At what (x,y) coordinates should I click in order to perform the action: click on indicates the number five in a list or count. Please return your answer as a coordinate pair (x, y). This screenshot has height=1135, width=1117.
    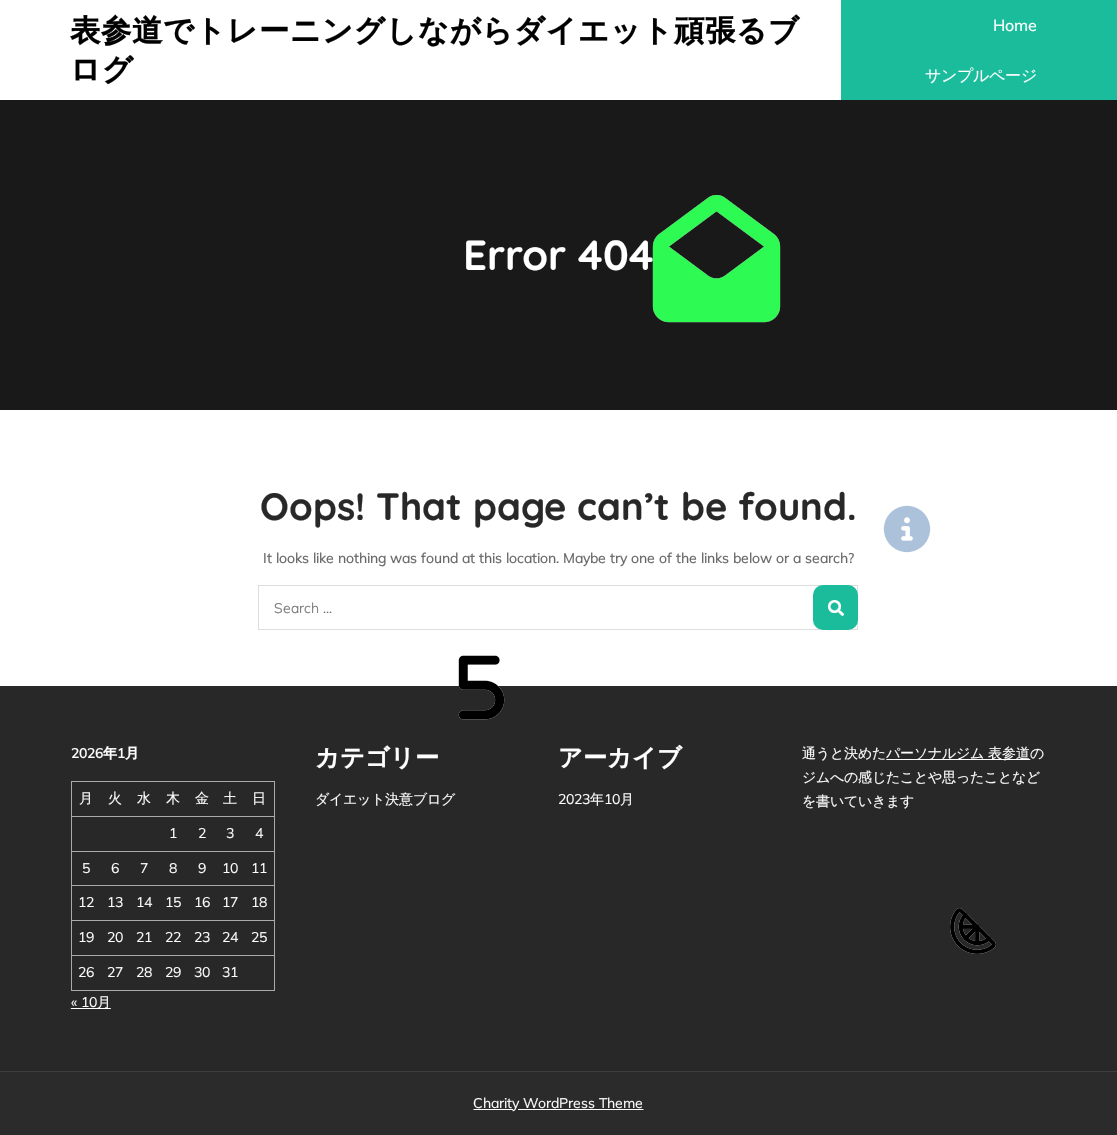
    Looking at the image, I should click on (481, 687).